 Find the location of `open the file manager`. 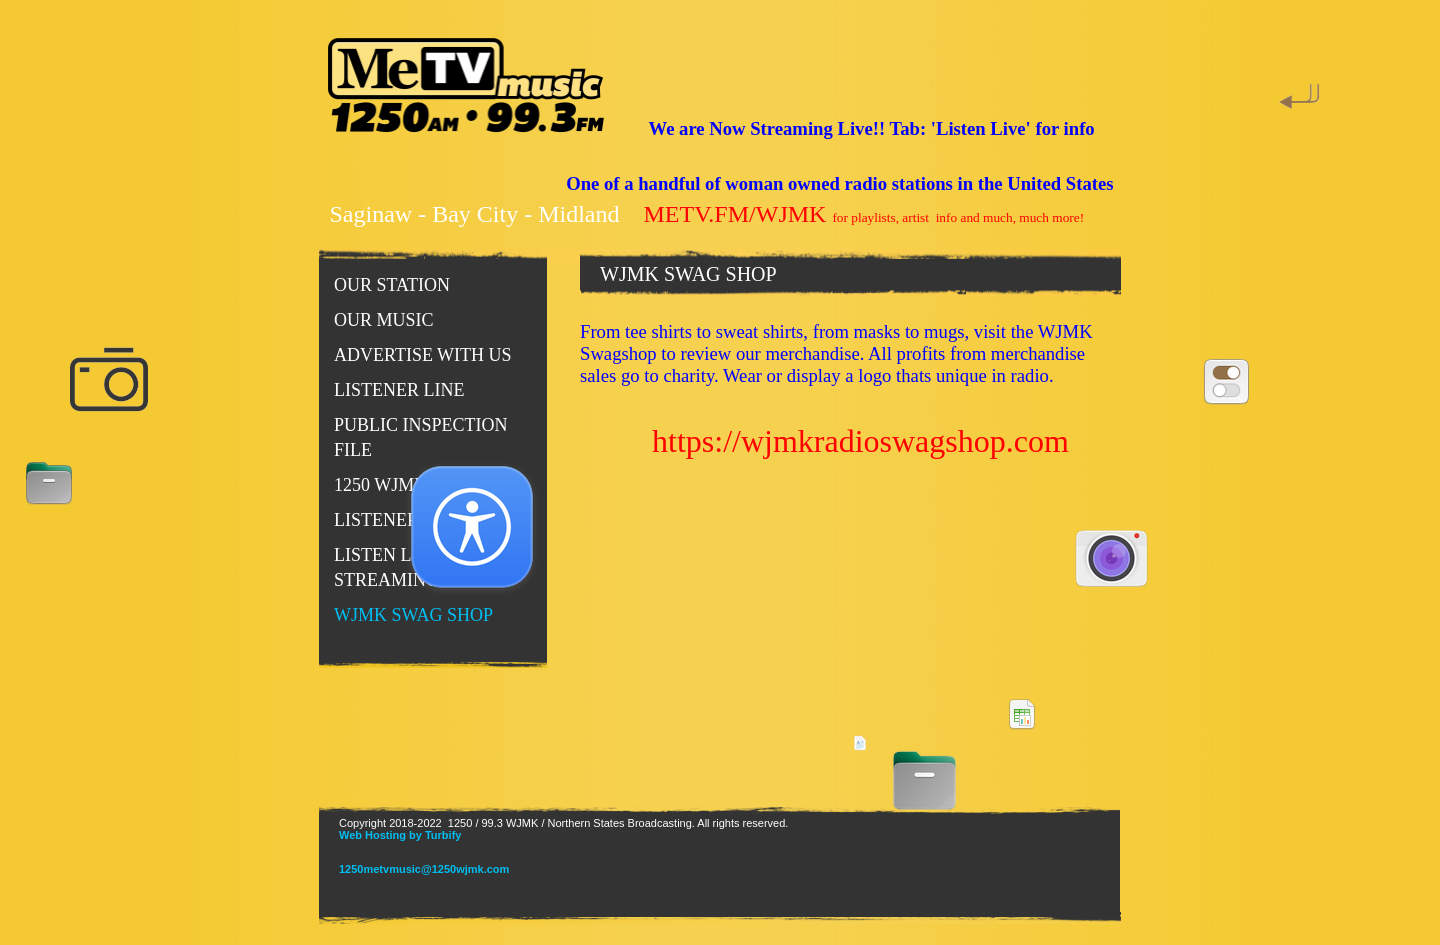

open the file manager is located at coordinates (924, 780).